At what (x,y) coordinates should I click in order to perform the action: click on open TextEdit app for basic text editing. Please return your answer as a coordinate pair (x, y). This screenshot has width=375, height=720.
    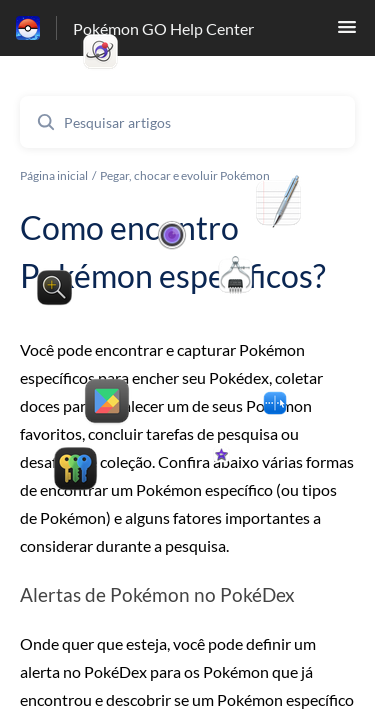
    Looking at the image, I should click on (278, 202).